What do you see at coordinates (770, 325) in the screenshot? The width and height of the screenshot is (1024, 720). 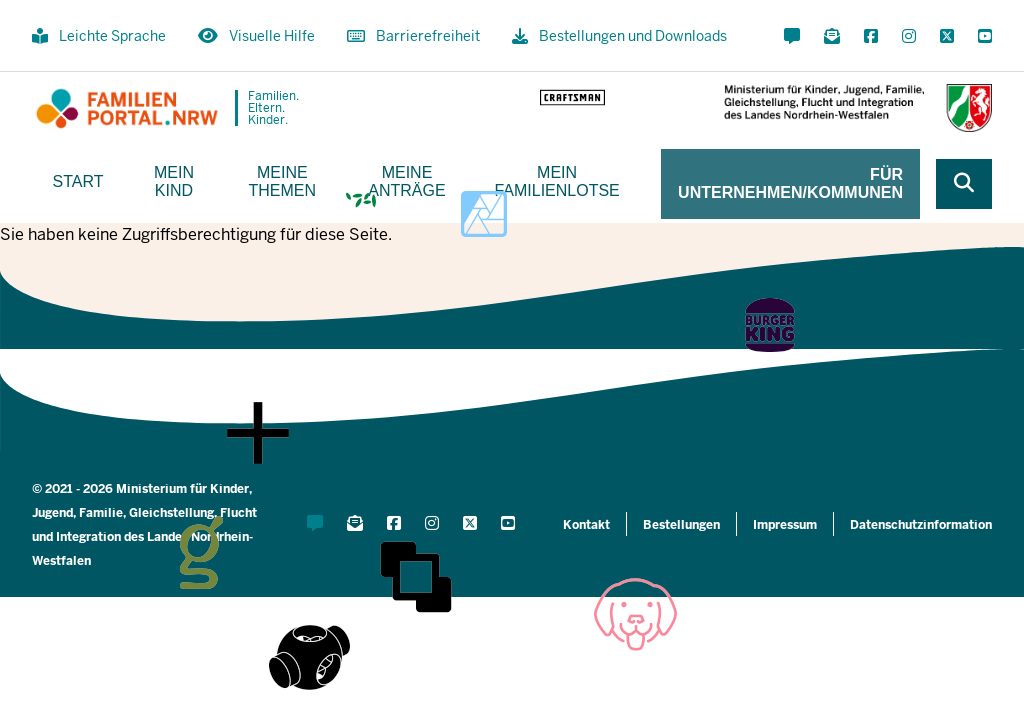 I see `open the Burger King app` at bounding box center [770, 325].